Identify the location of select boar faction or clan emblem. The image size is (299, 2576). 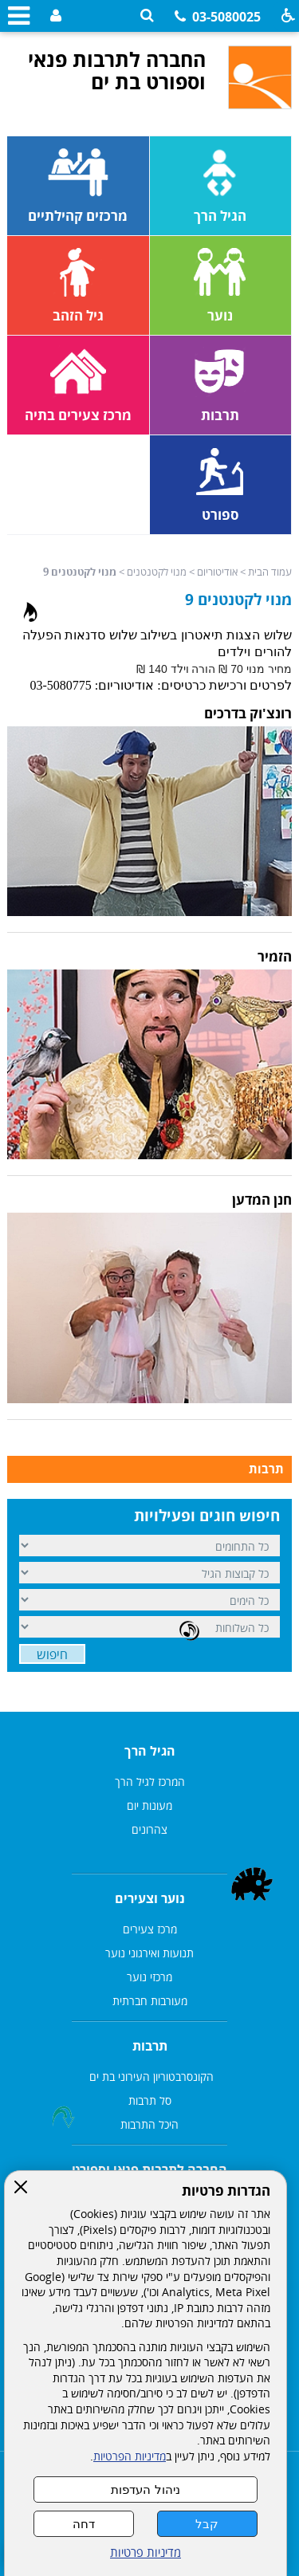
(252, 1884).